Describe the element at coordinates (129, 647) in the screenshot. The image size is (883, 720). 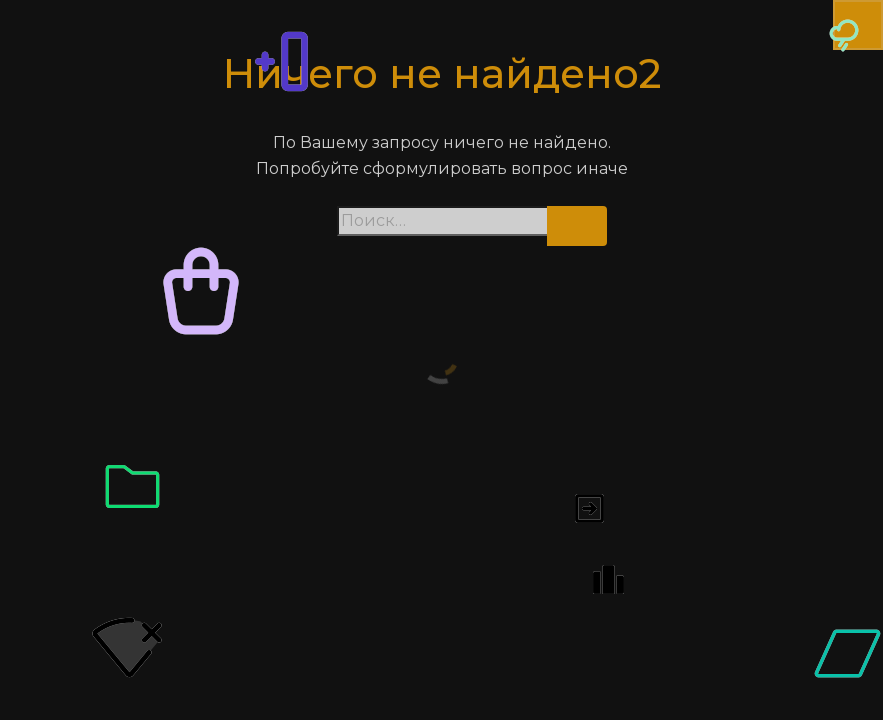
I see `wifi connection unavailable or disconnected` at that location.